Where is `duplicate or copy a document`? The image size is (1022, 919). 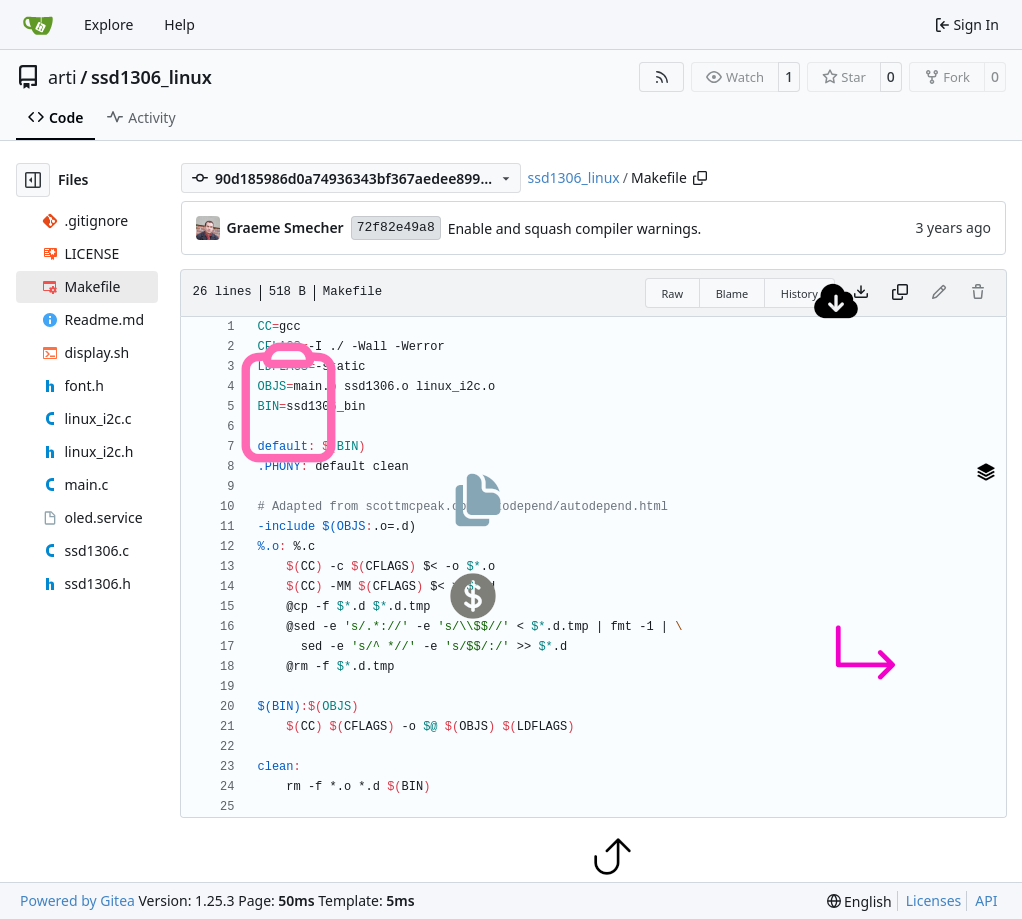
duplicate or copy a document is located at coordinates (478, 500).